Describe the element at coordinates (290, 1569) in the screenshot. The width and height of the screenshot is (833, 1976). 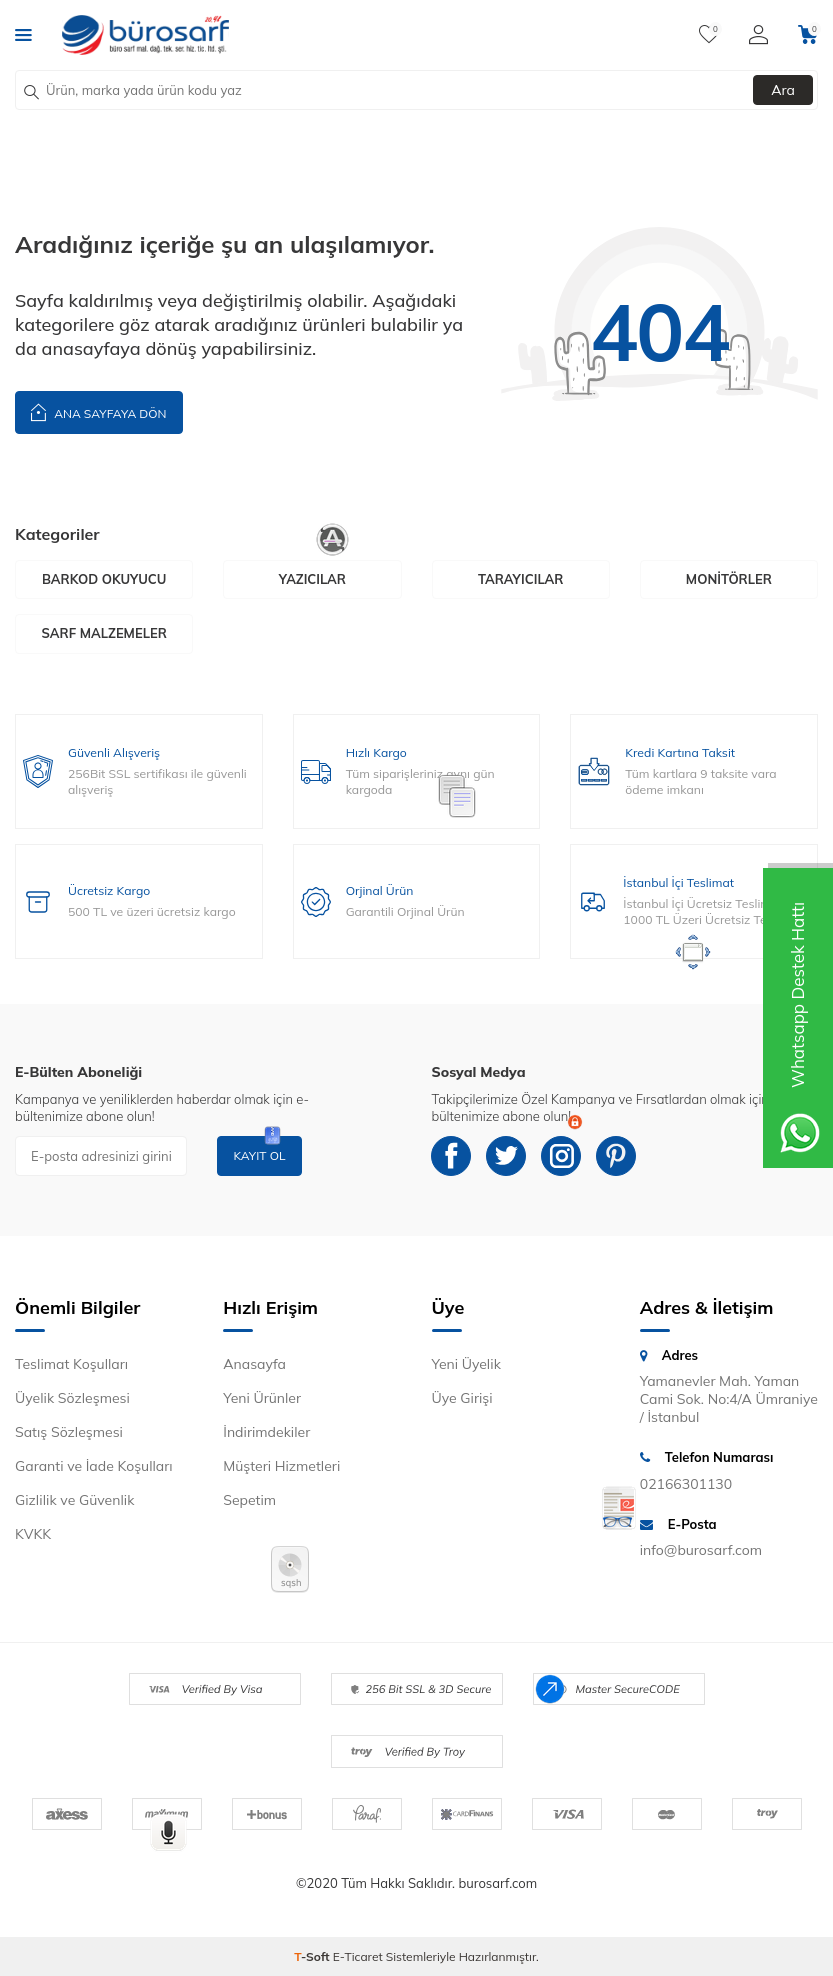
I see `a squashfs compressed filesystem archive file` at that location.